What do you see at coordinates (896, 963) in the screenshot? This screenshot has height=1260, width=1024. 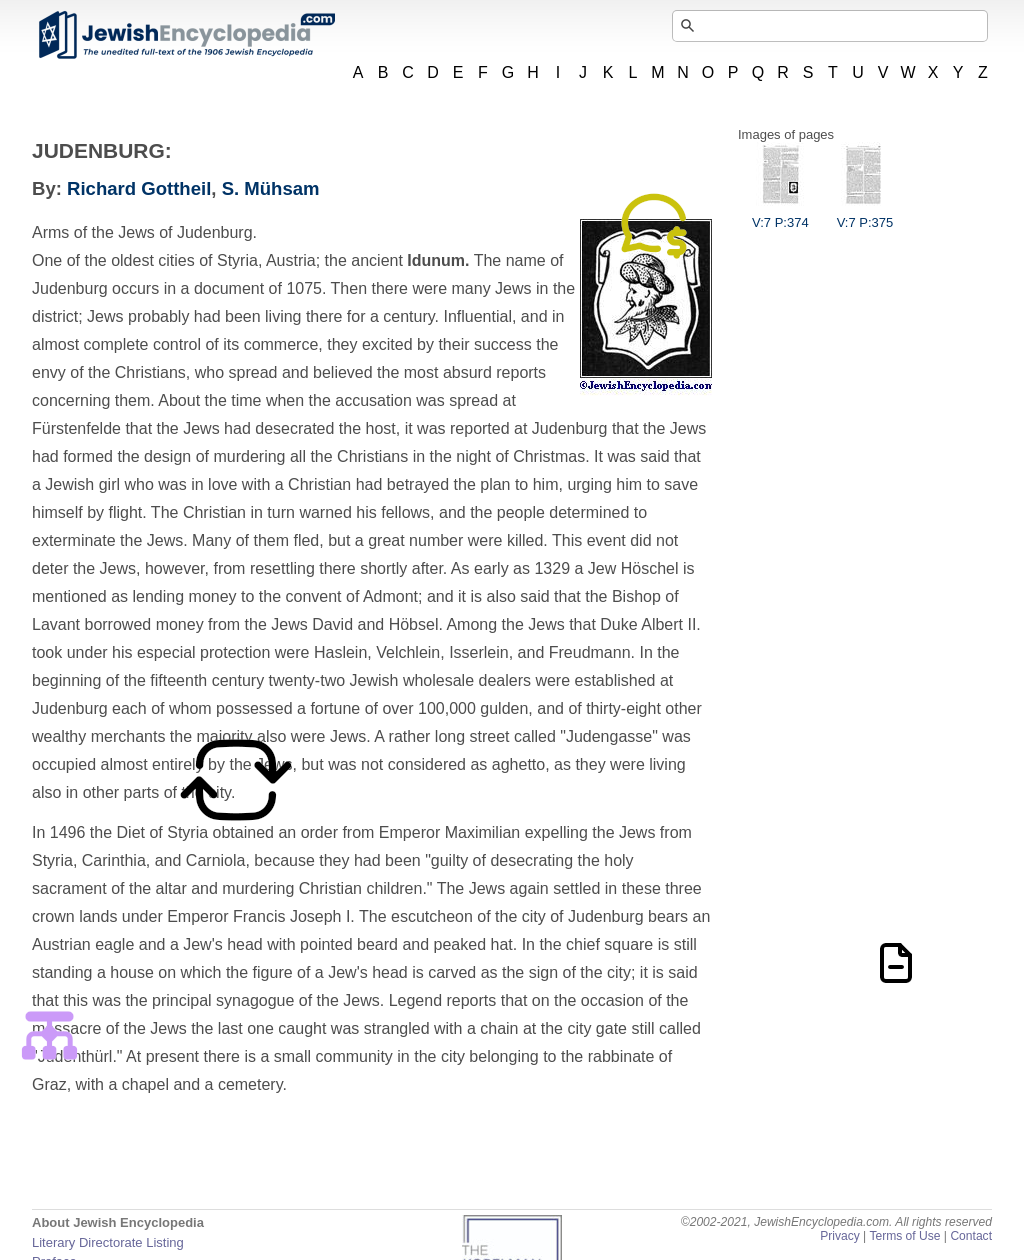 I see `remove a file from the list` at bounding box center [896, 963].